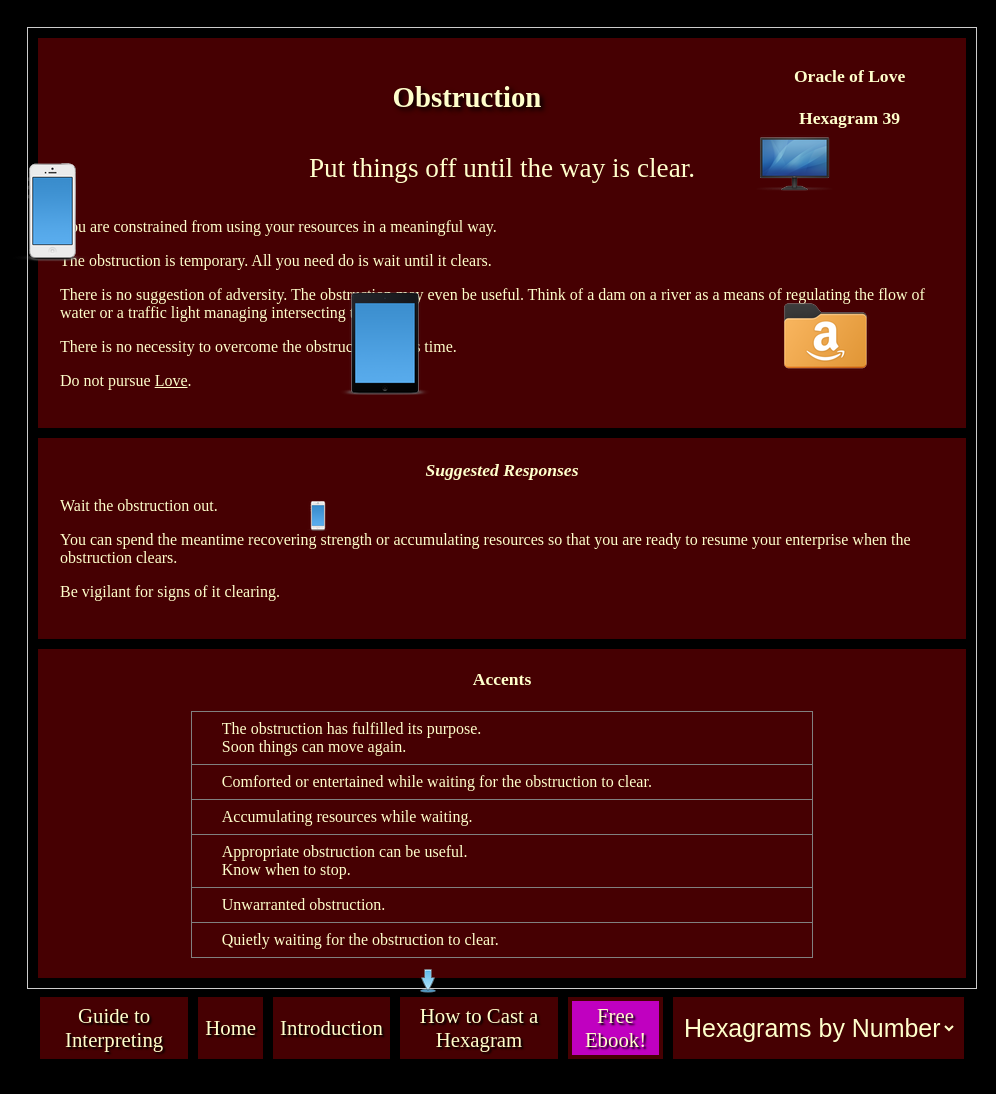  What do you see at coordinates (318, 516) in the screenshot?
I see `iPhone SE device connected to your system` at bounding box center [318, 516].